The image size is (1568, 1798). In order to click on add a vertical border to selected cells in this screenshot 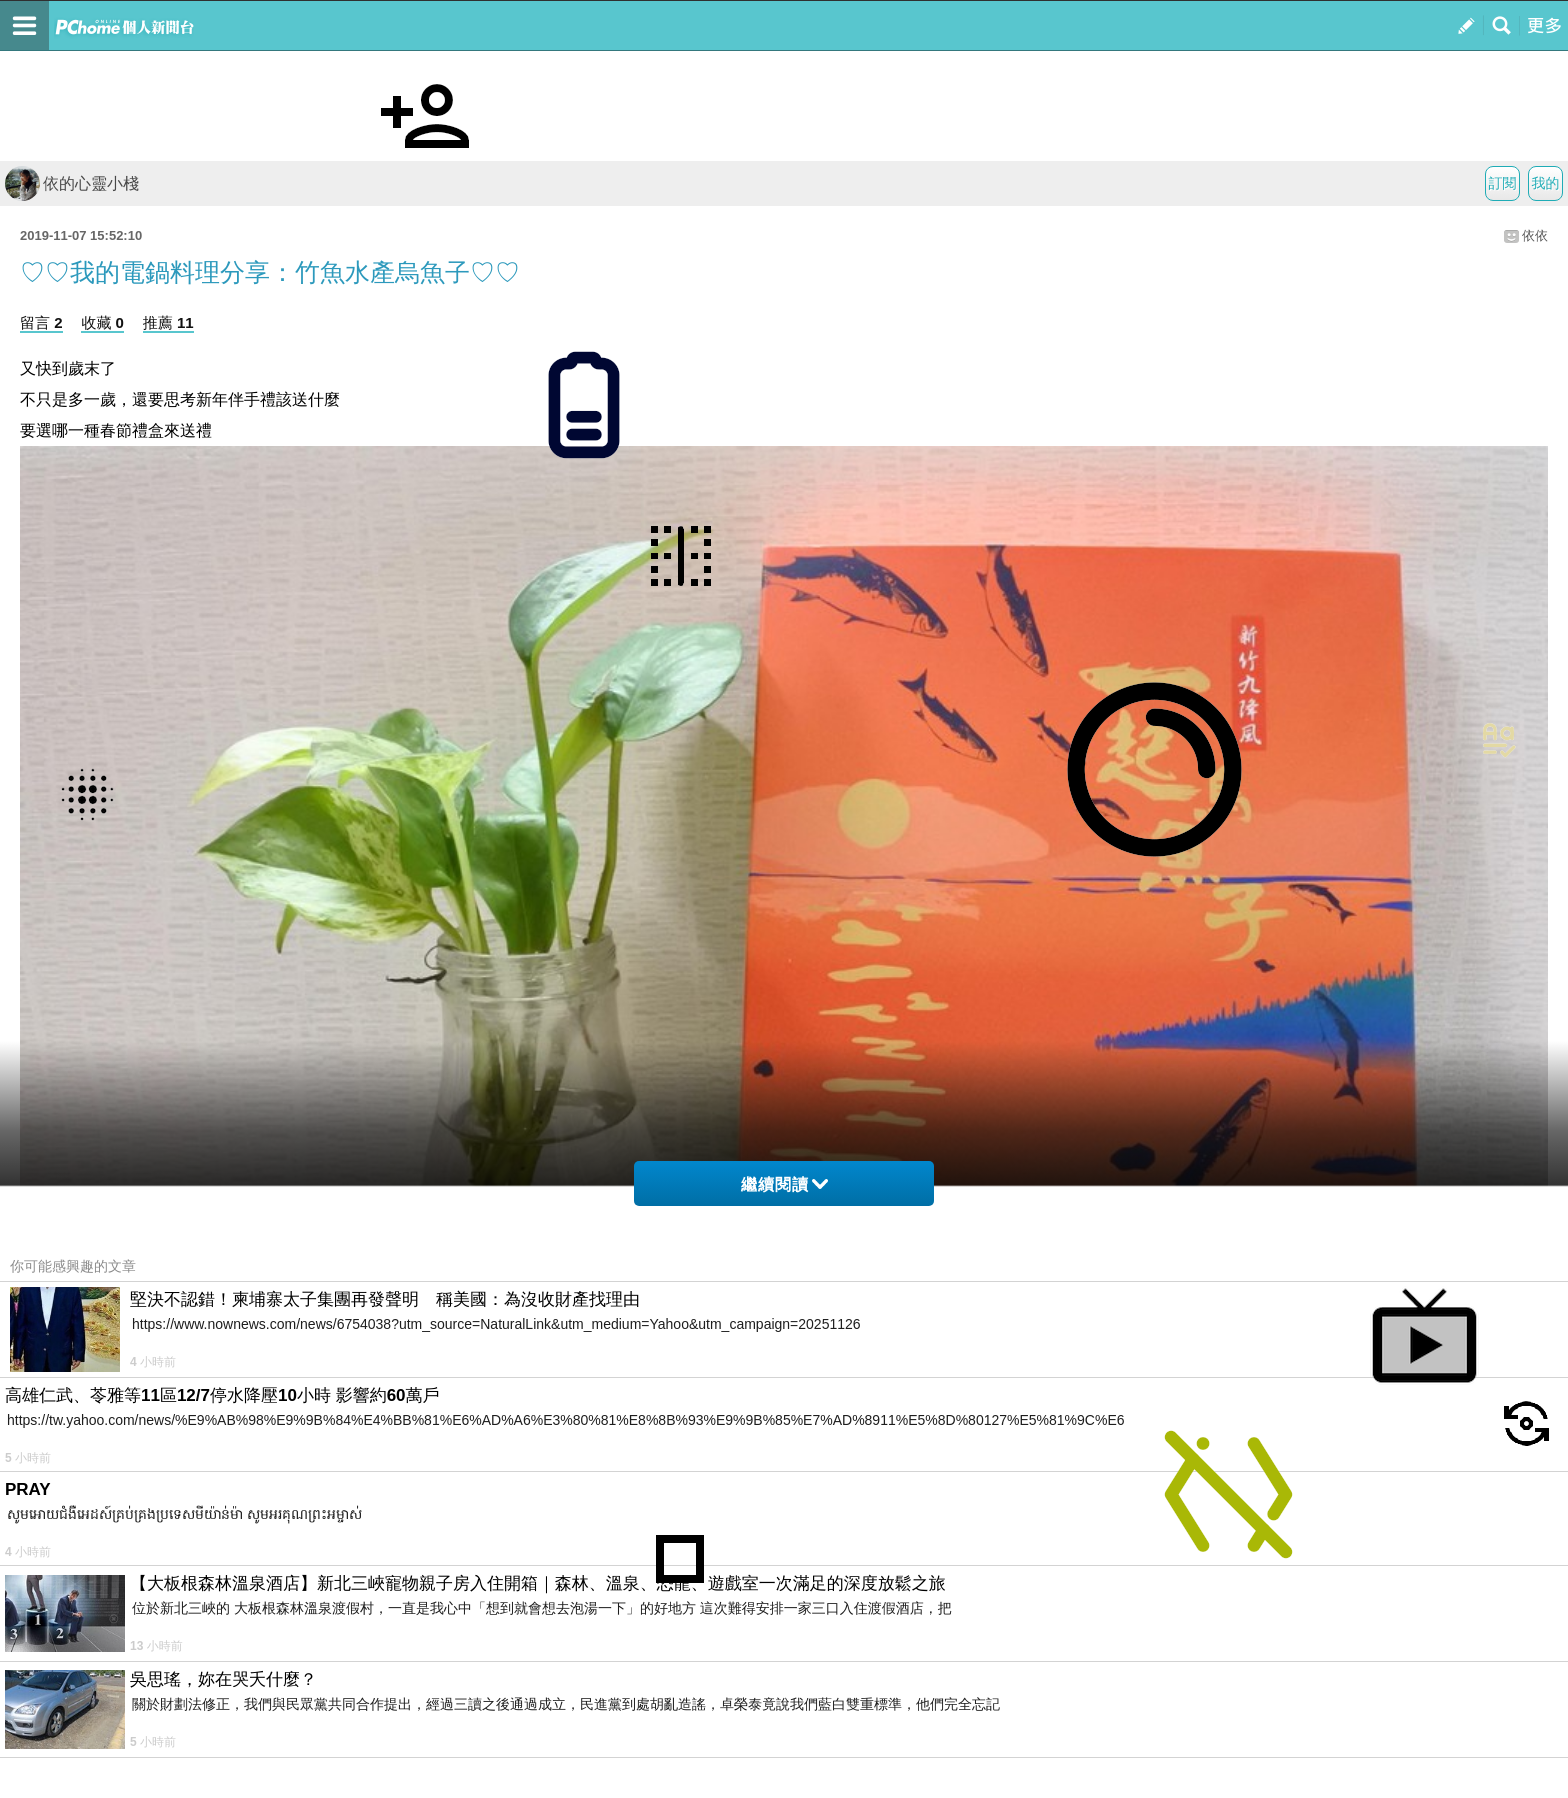, I will do `click(681, 556)`.